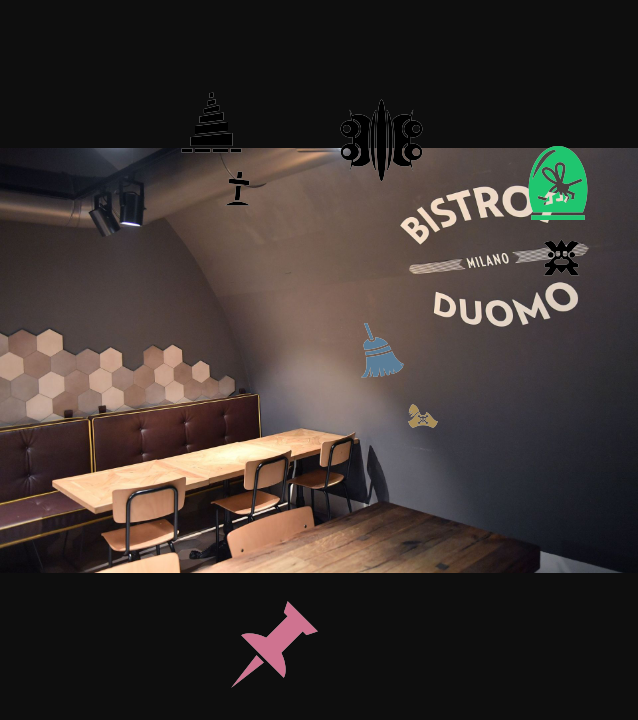 The image size is (638, 720). What do you see at coordinates (237, 188) in the screenshot?
I see `indicates a cemetery or graveyard location` at bounding box center [237, 188].